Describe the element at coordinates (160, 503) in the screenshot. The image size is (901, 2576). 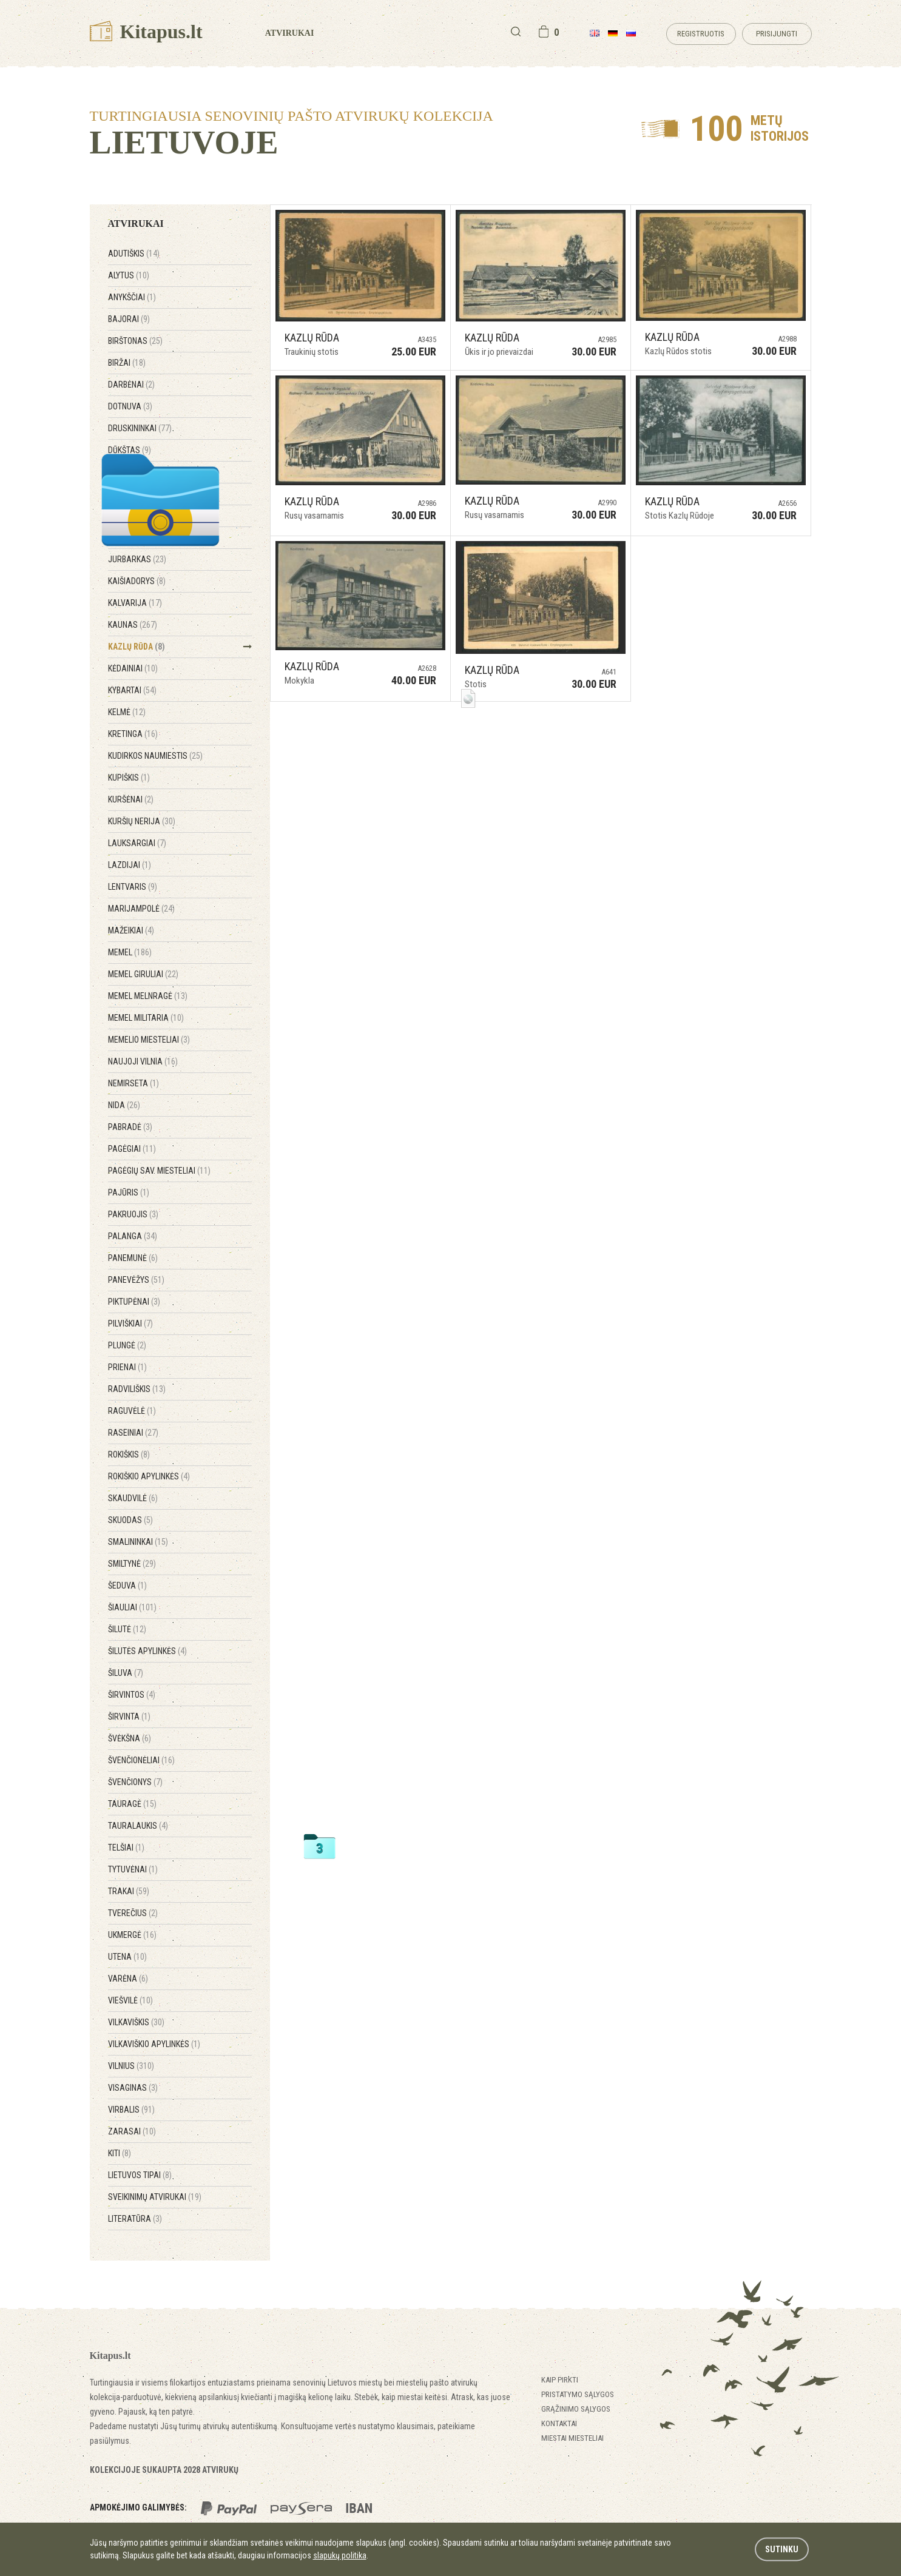
I see `open pokémon collection folder` at that location.